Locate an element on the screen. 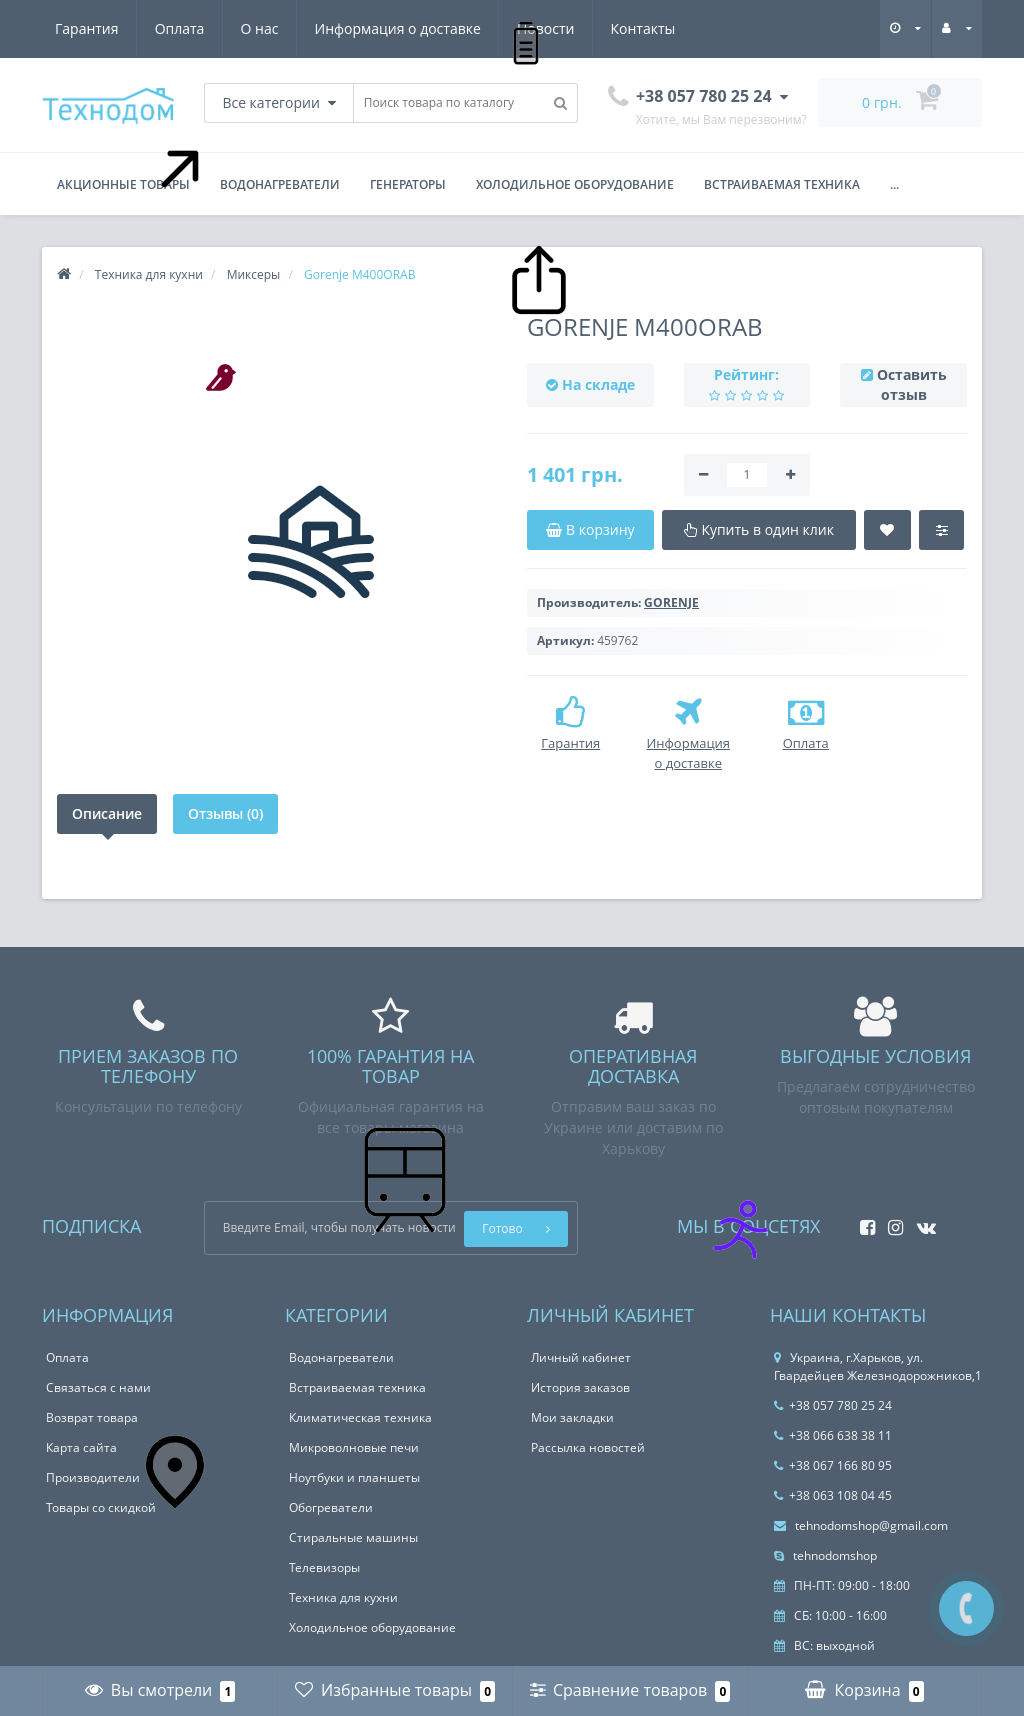  view or select a location on the map is located at coordinates (175, 1472).